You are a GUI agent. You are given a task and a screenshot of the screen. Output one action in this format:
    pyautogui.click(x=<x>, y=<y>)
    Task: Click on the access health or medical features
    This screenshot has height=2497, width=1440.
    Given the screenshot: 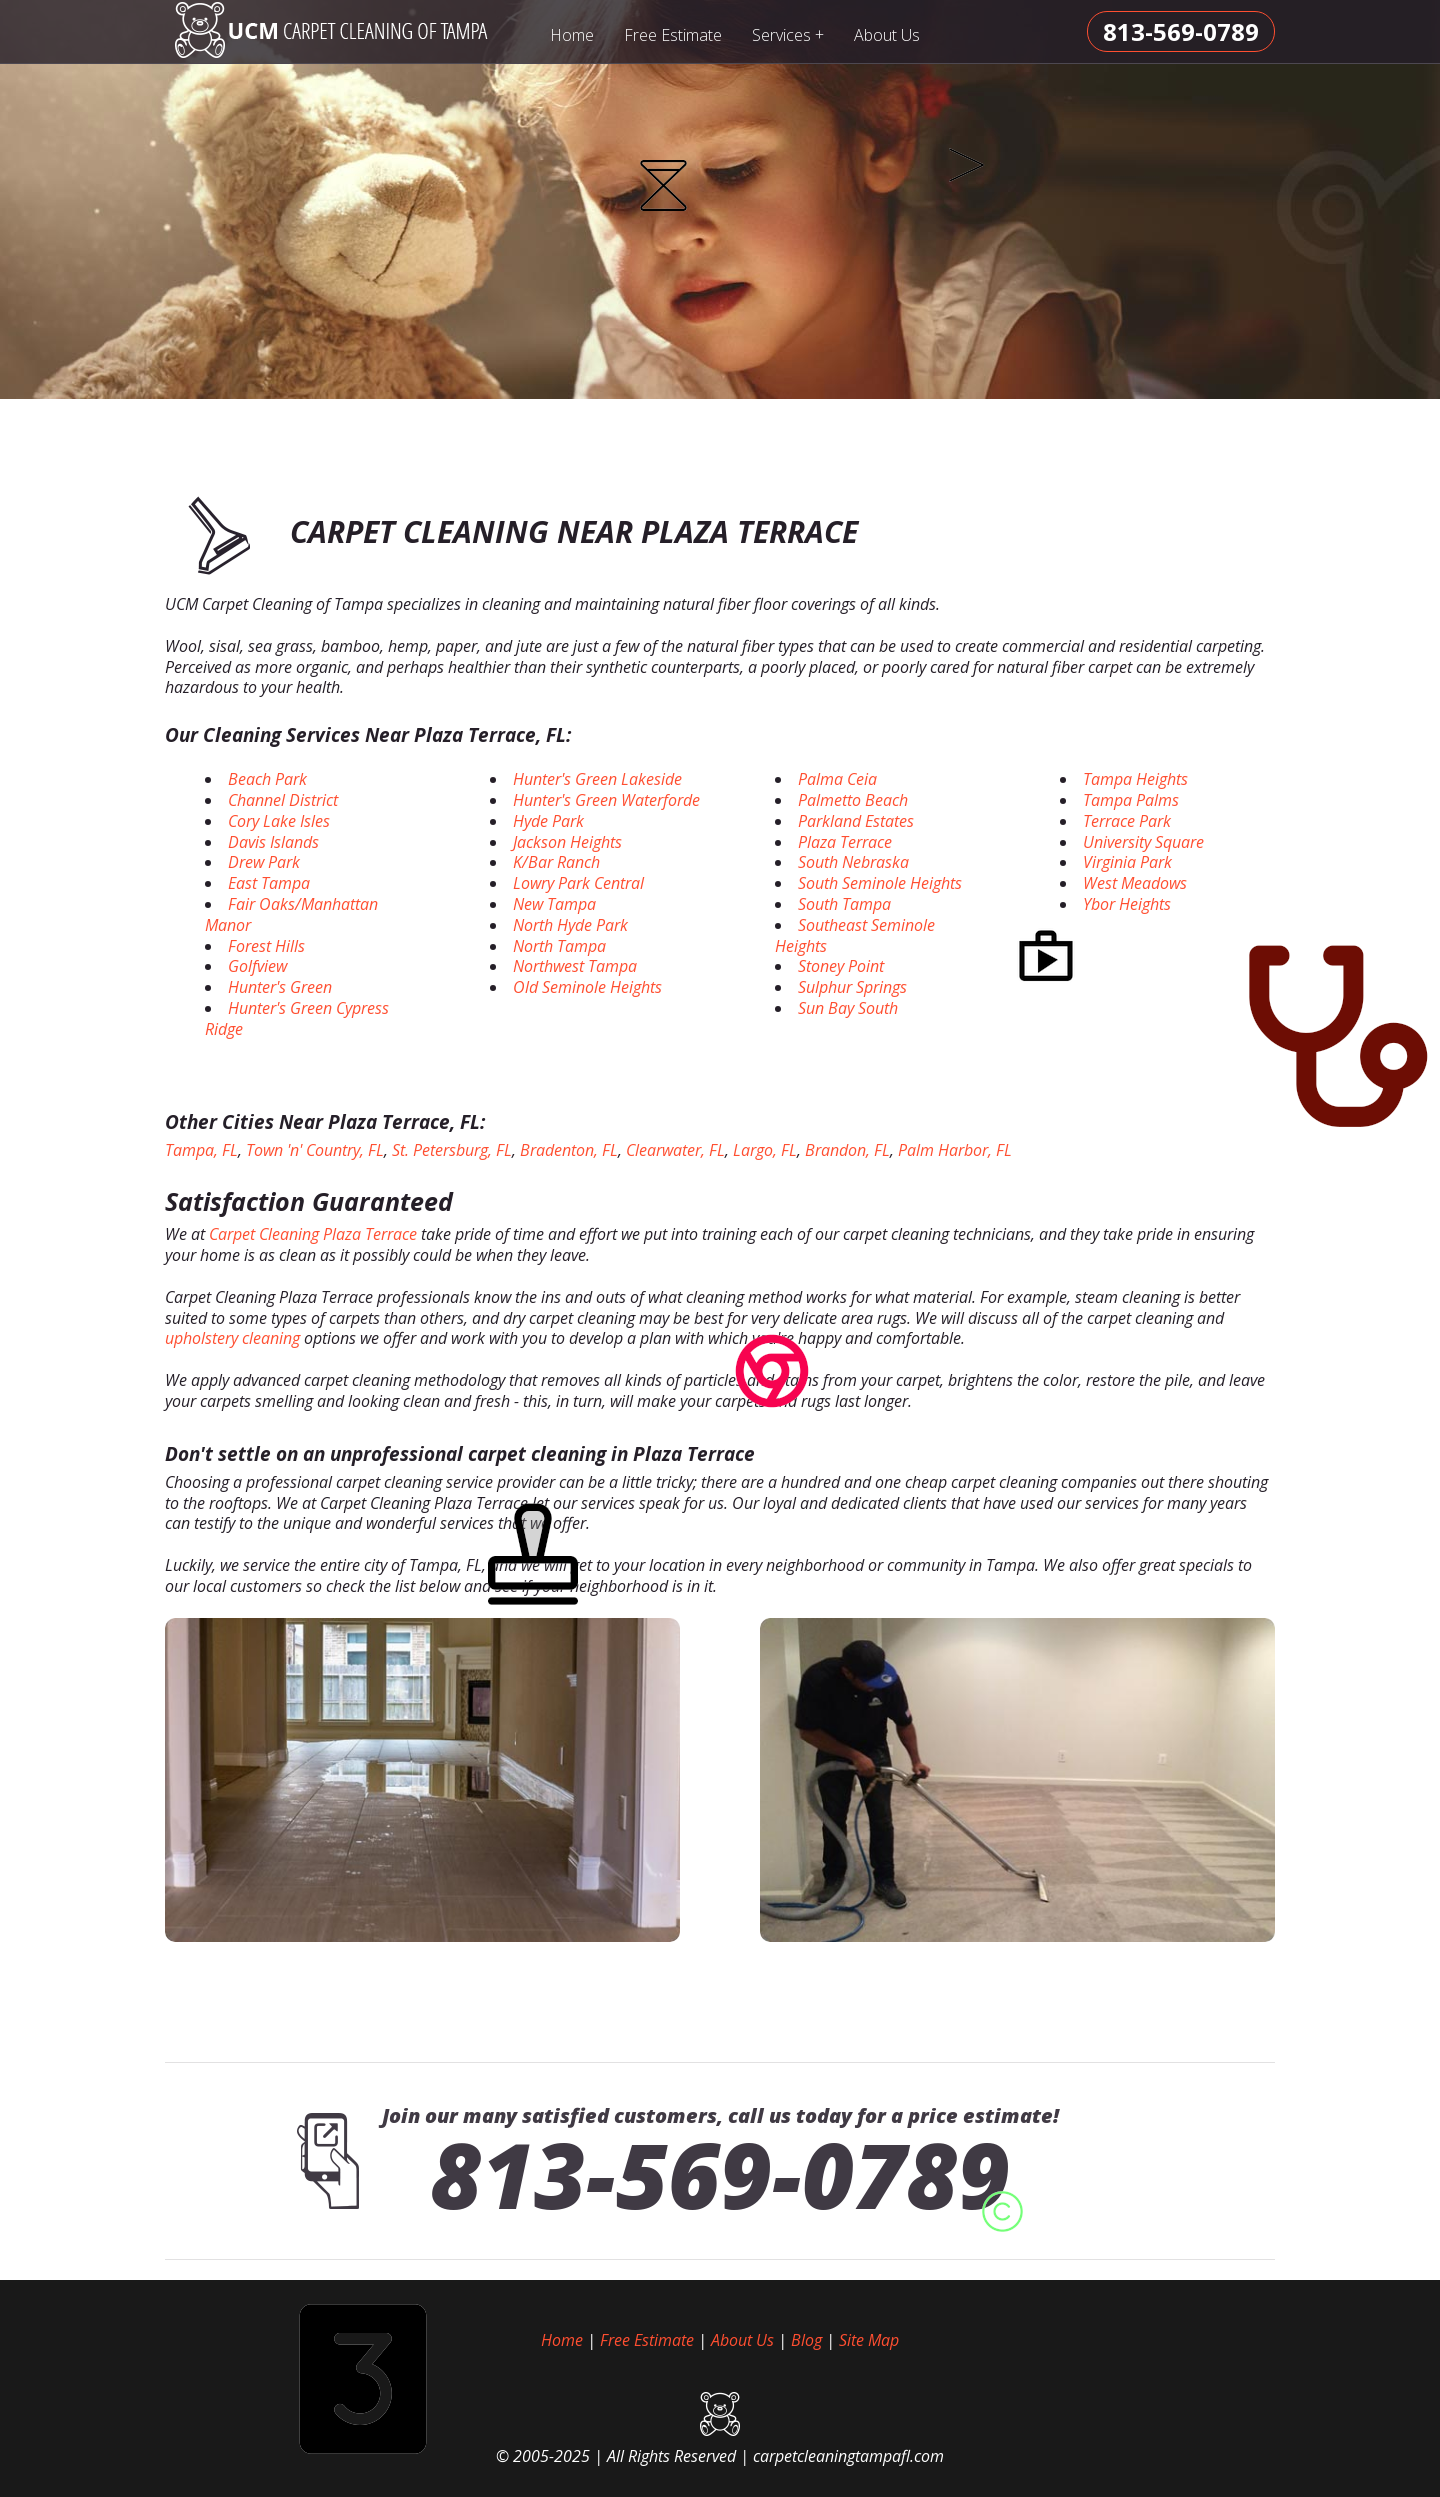 What is the action you would take?
    pyautogui.click(x=1326, y=1029)
    